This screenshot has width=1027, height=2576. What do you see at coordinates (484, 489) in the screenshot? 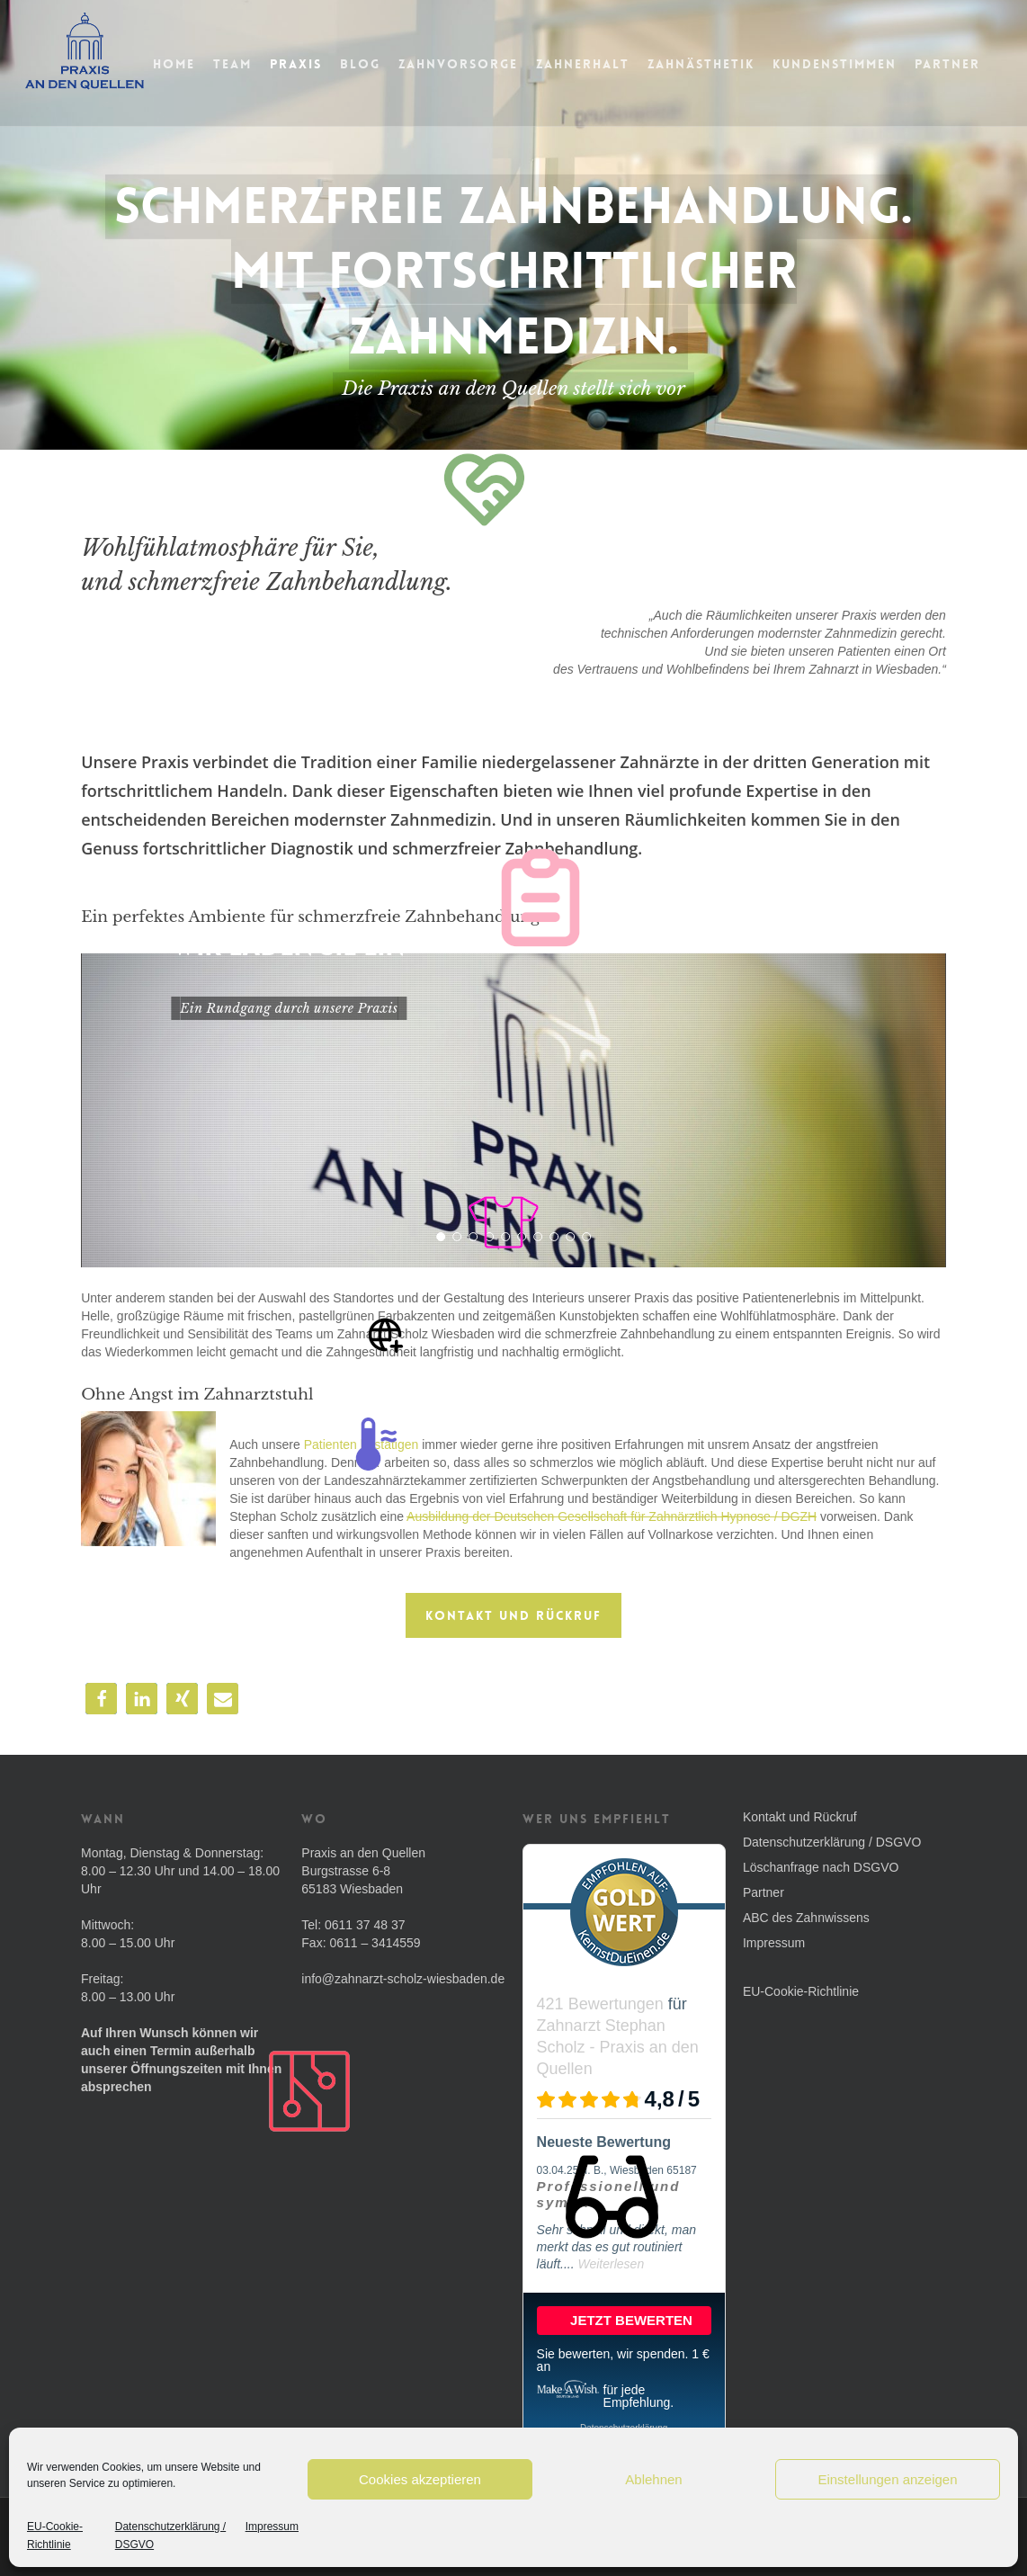
I see `support a charitable cause or donation` at bounding box center [484, 489].